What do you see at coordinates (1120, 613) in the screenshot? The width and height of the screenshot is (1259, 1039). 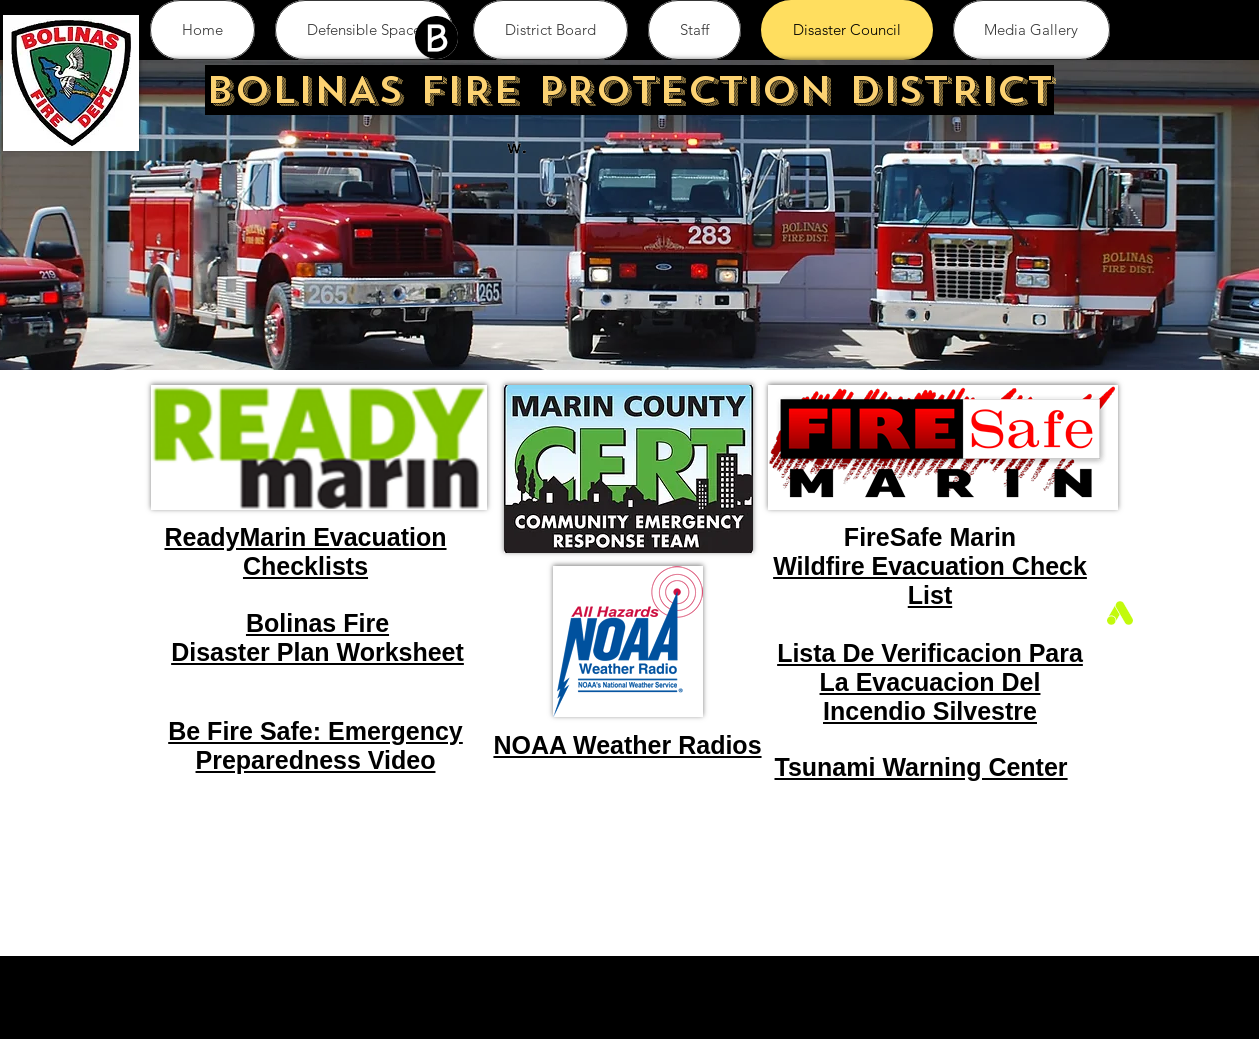 I see `access google ads dashboard` at bounding box center [1120, 613].